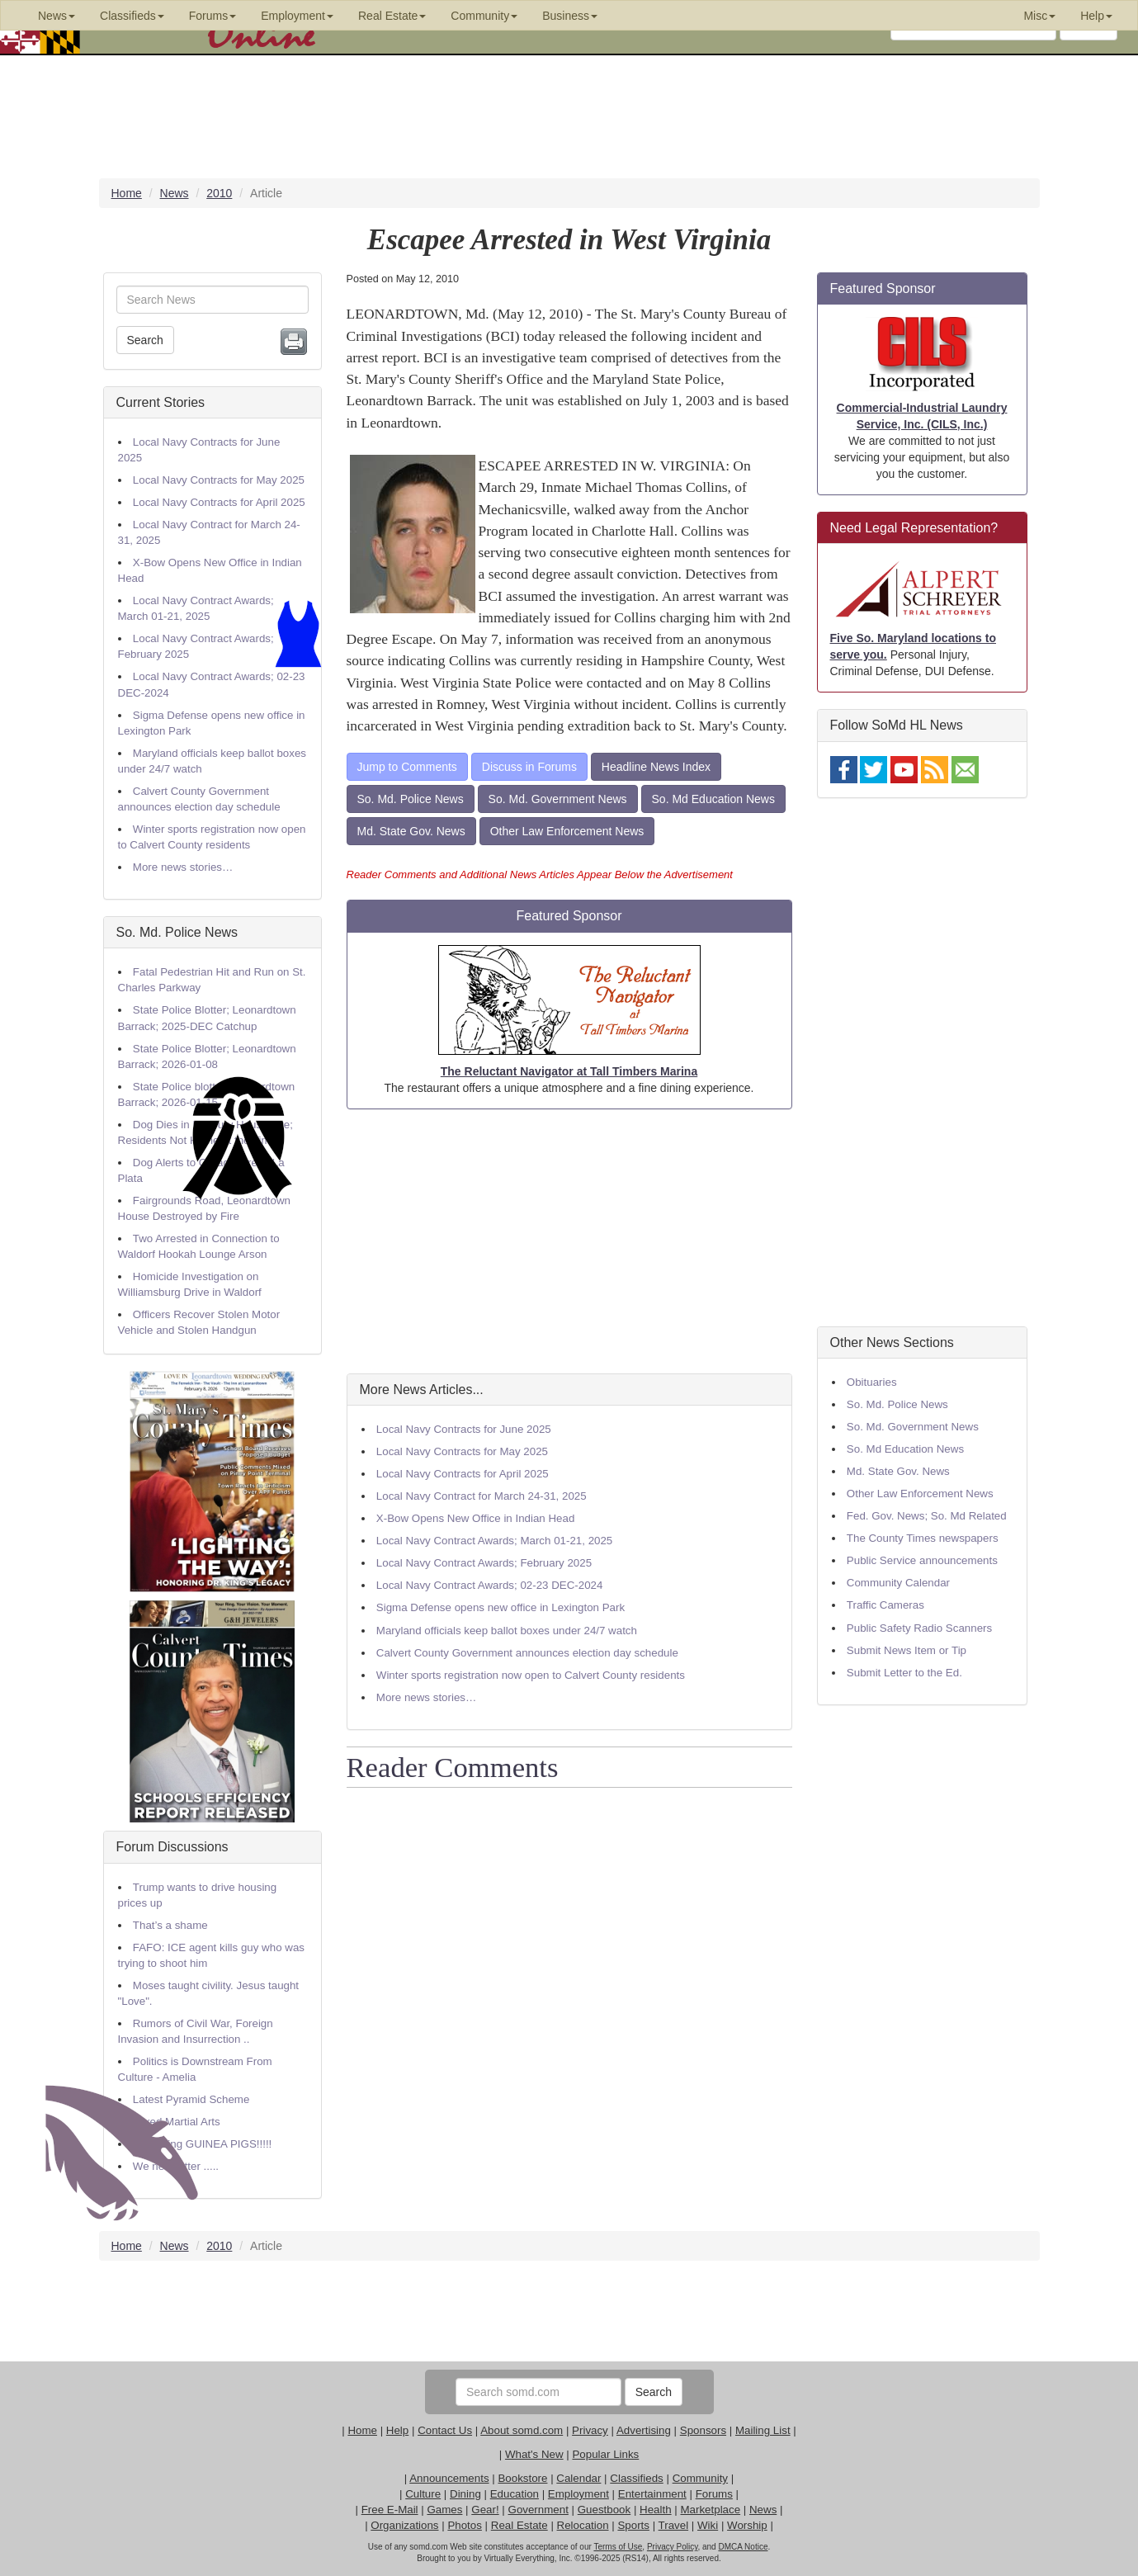 The height and width of the screenshot is (2576, 1138). Describe the element at coordinates (121, 2153) in the screenshot. I see `anteater character or avatar icon` at that location.